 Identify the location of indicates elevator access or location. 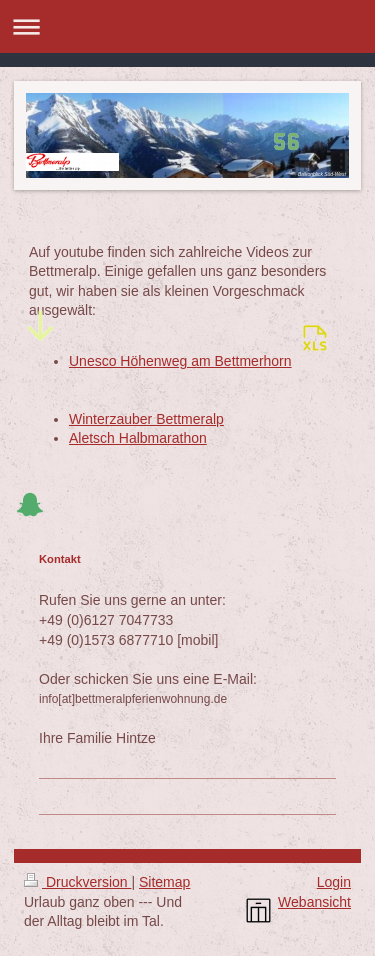
(258, 910).